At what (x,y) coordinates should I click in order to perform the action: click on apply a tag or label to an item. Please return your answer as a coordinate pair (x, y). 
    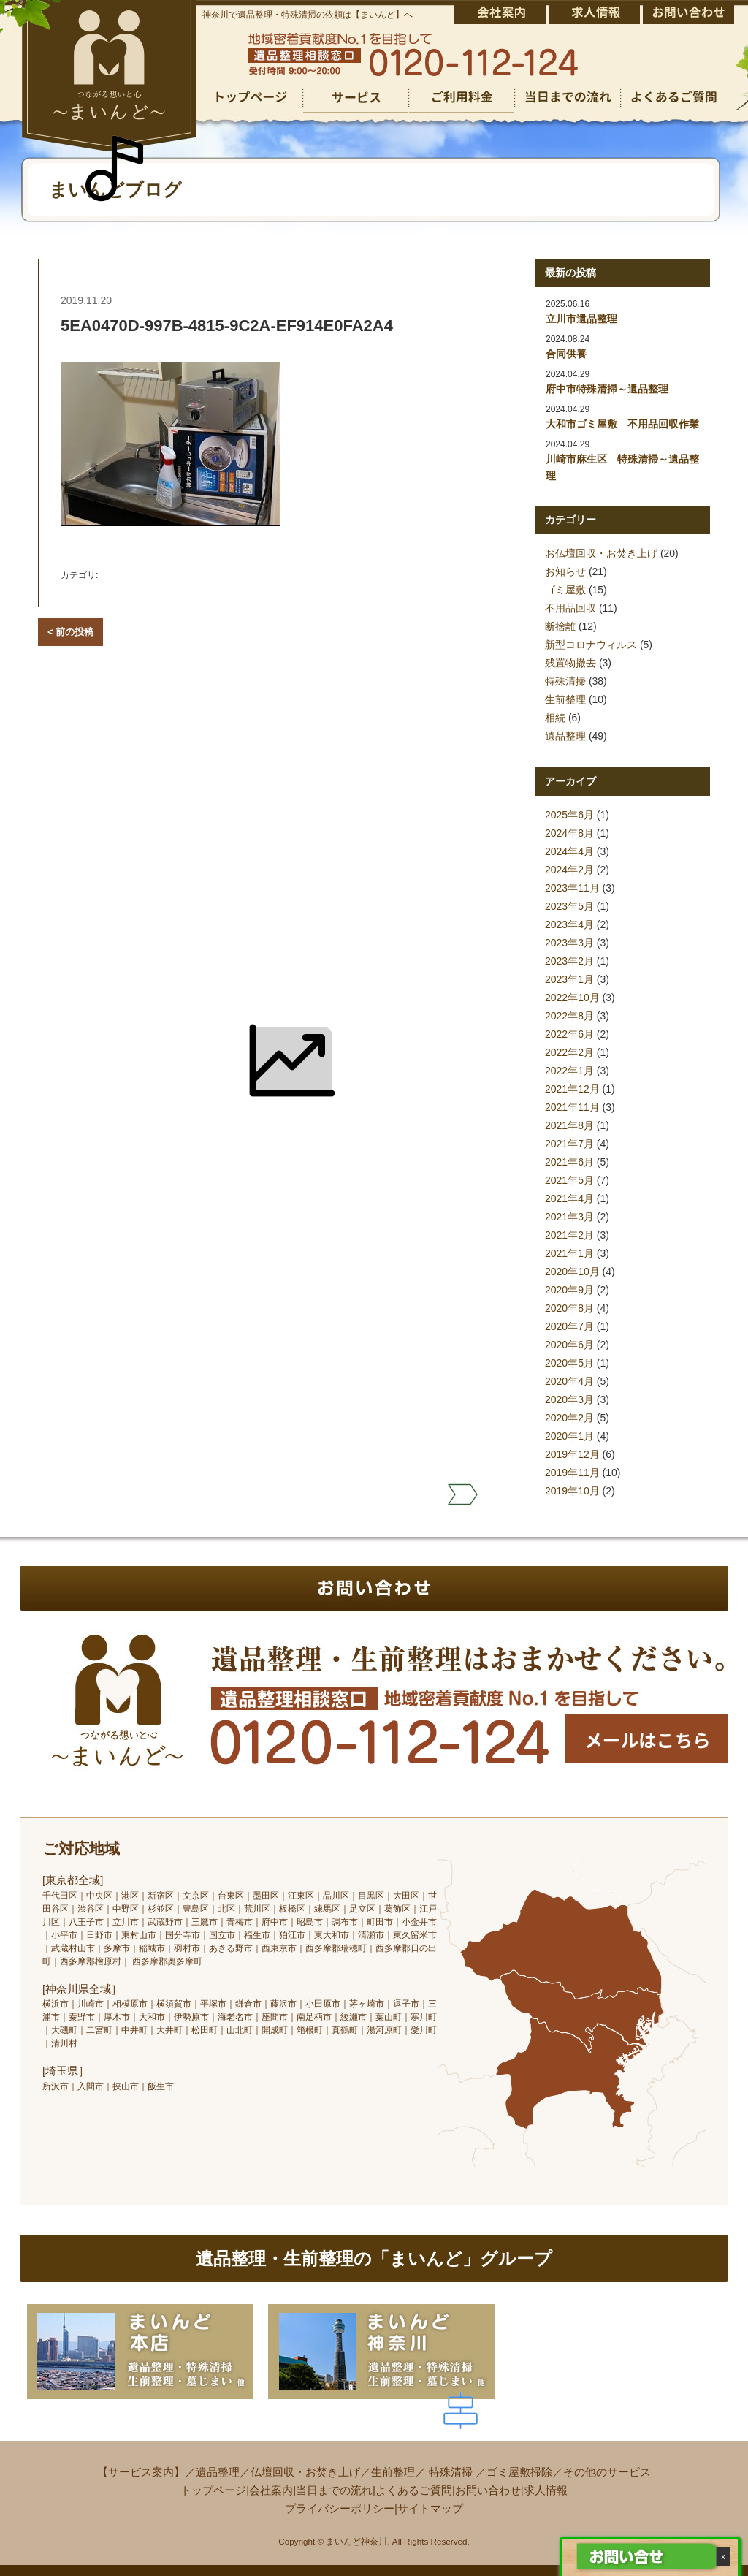
    Looking at the image, I should click on (462, 1494).